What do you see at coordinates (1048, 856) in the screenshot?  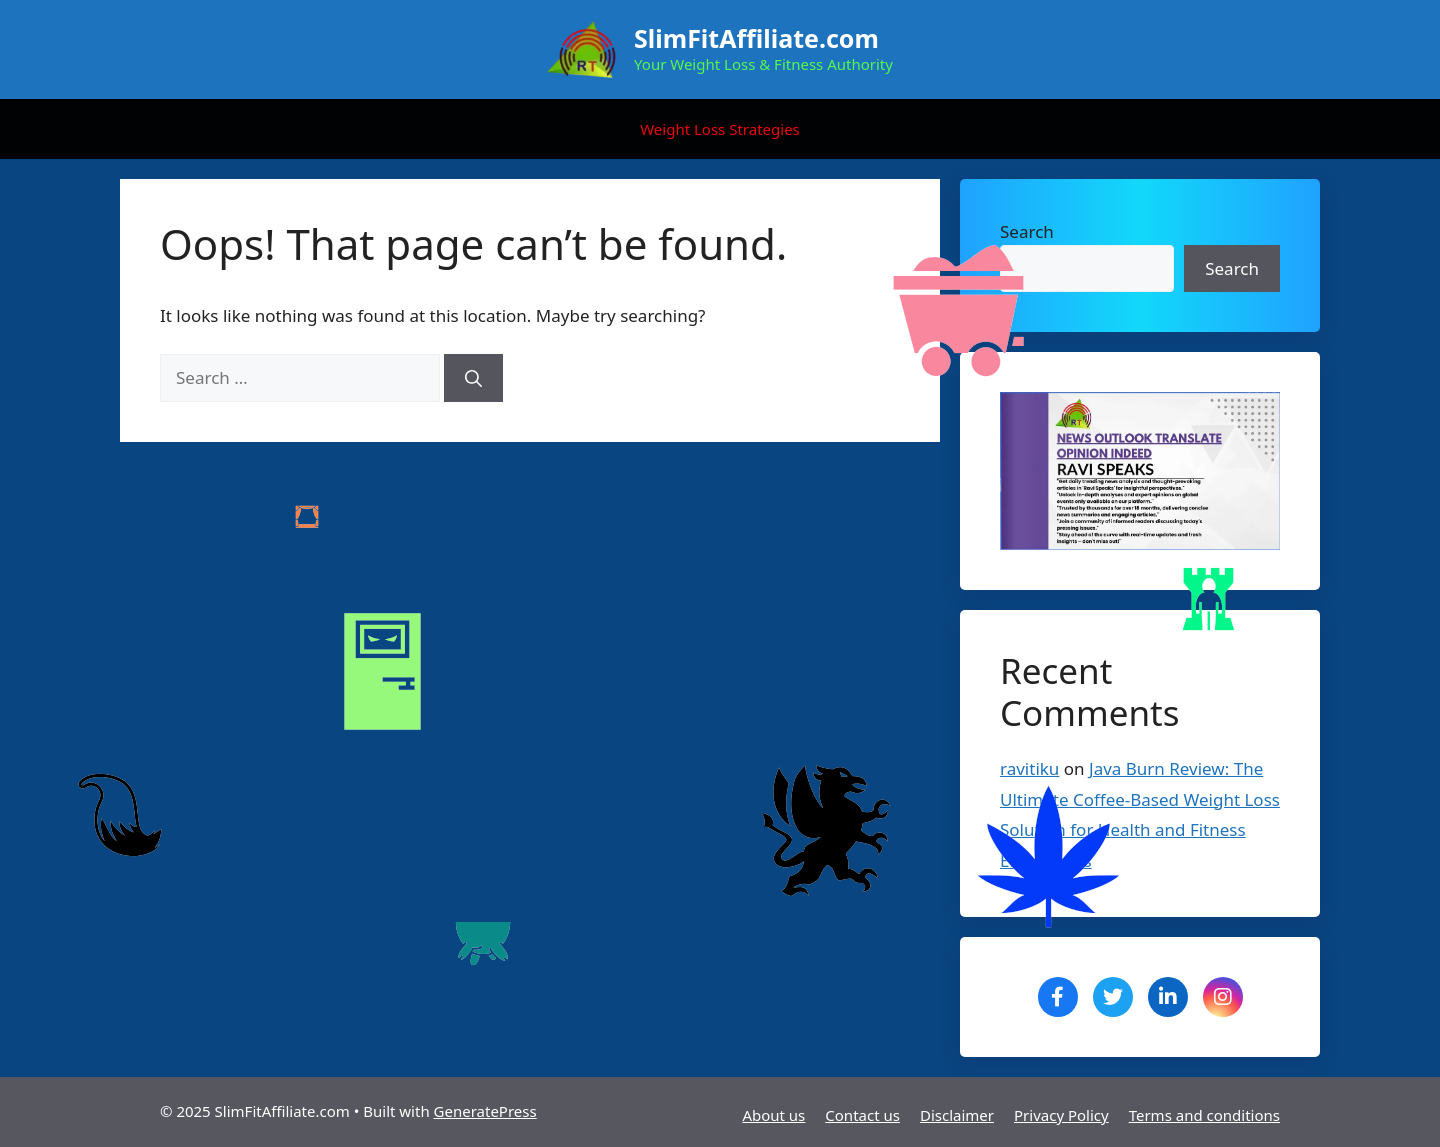 I see `browse hemp or cannabis-related products` at bounding box center [1048, 856].